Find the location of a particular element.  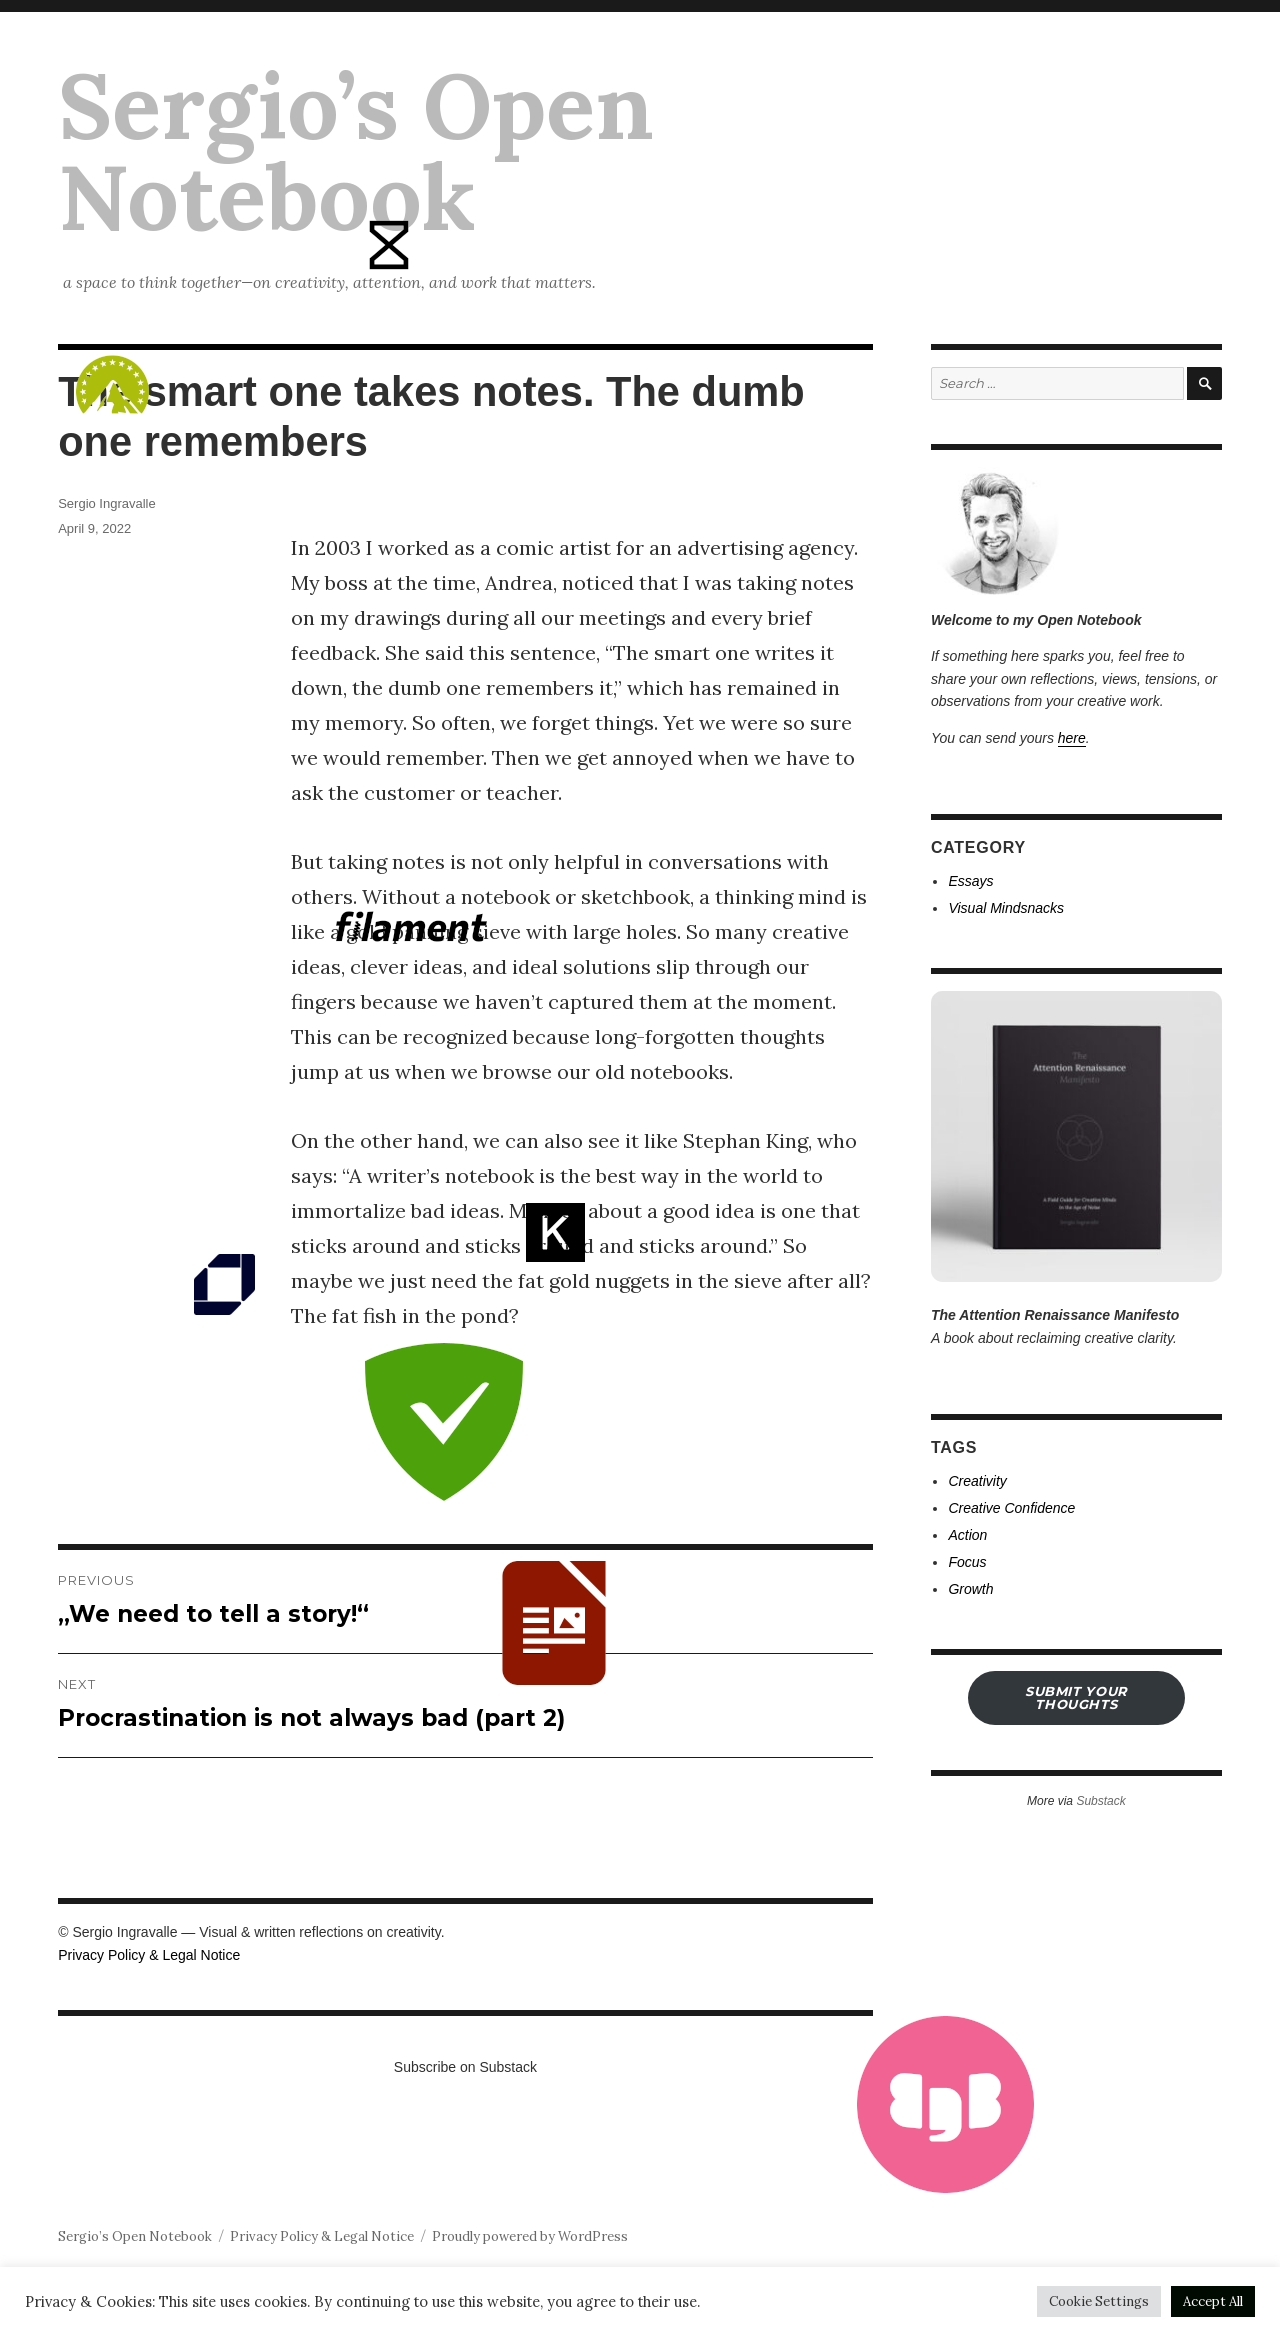

aqua security company logo is located at coordinates (224, 1284).